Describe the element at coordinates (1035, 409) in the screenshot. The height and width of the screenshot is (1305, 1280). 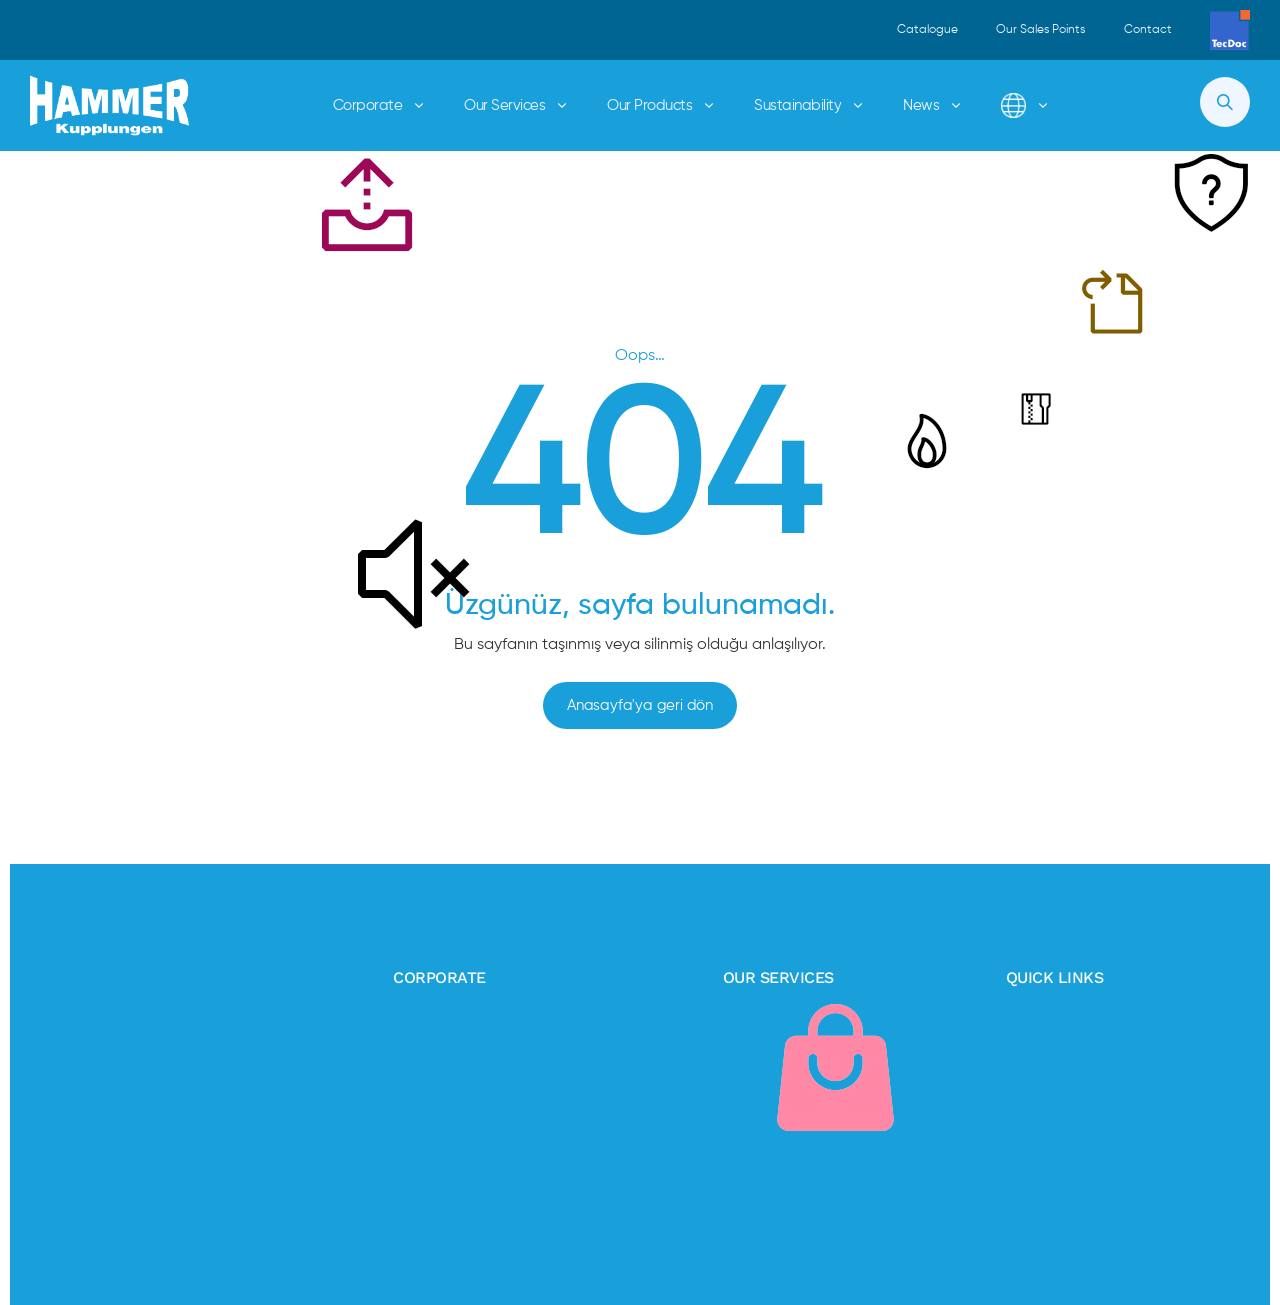
I see `indicates a compressed or zipped file` at that location.